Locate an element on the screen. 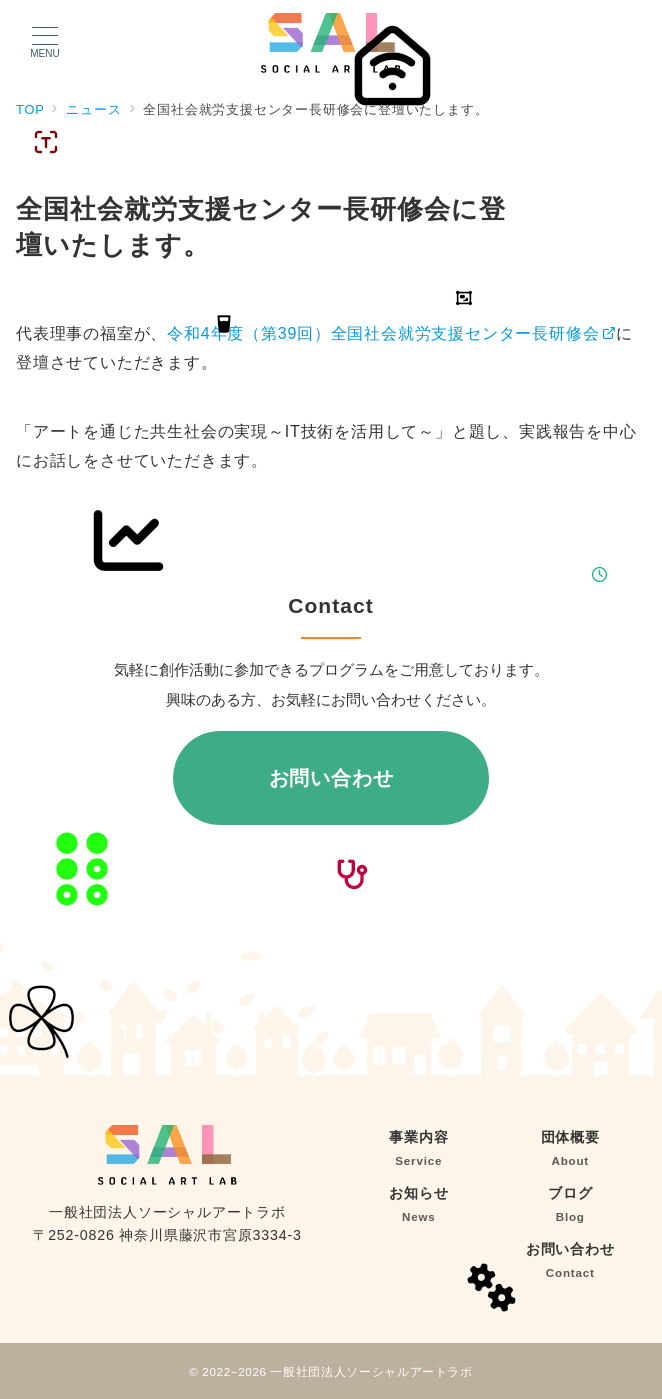  access health or medical features is located at coordinates (351, 873).